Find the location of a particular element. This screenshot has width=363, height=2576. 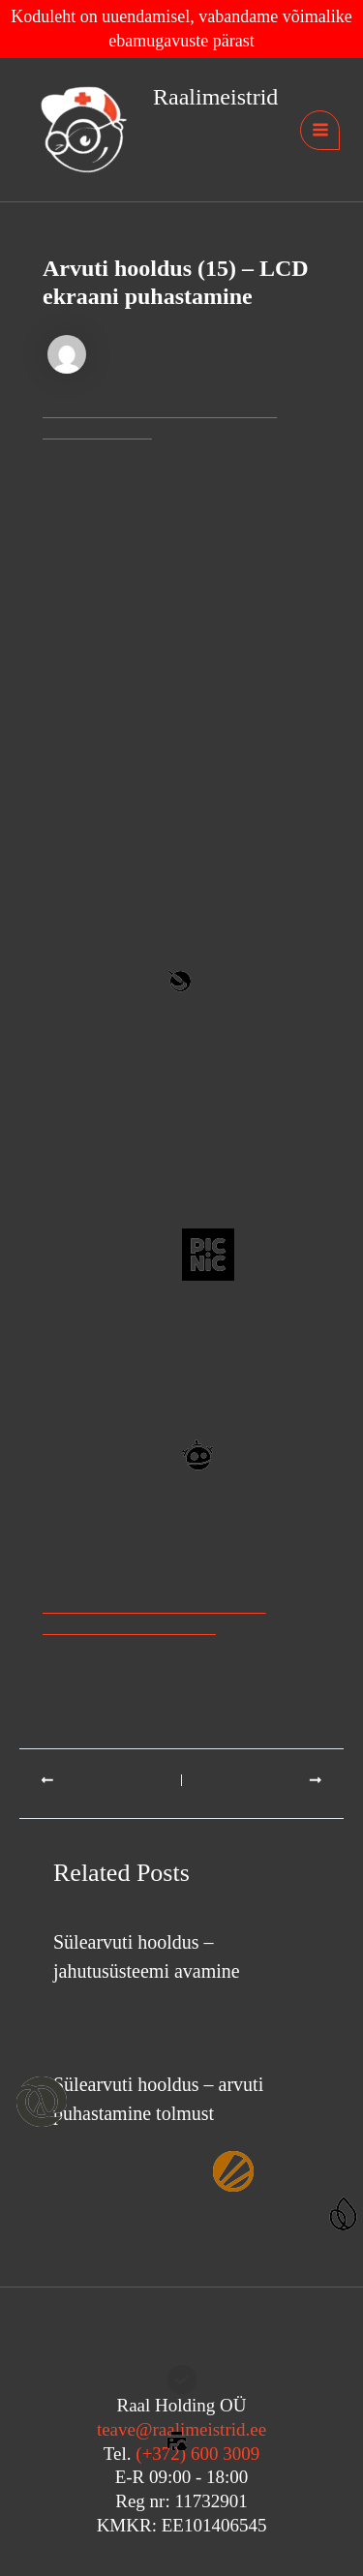

open krita digital painting application is located at coordinates (179, 981).